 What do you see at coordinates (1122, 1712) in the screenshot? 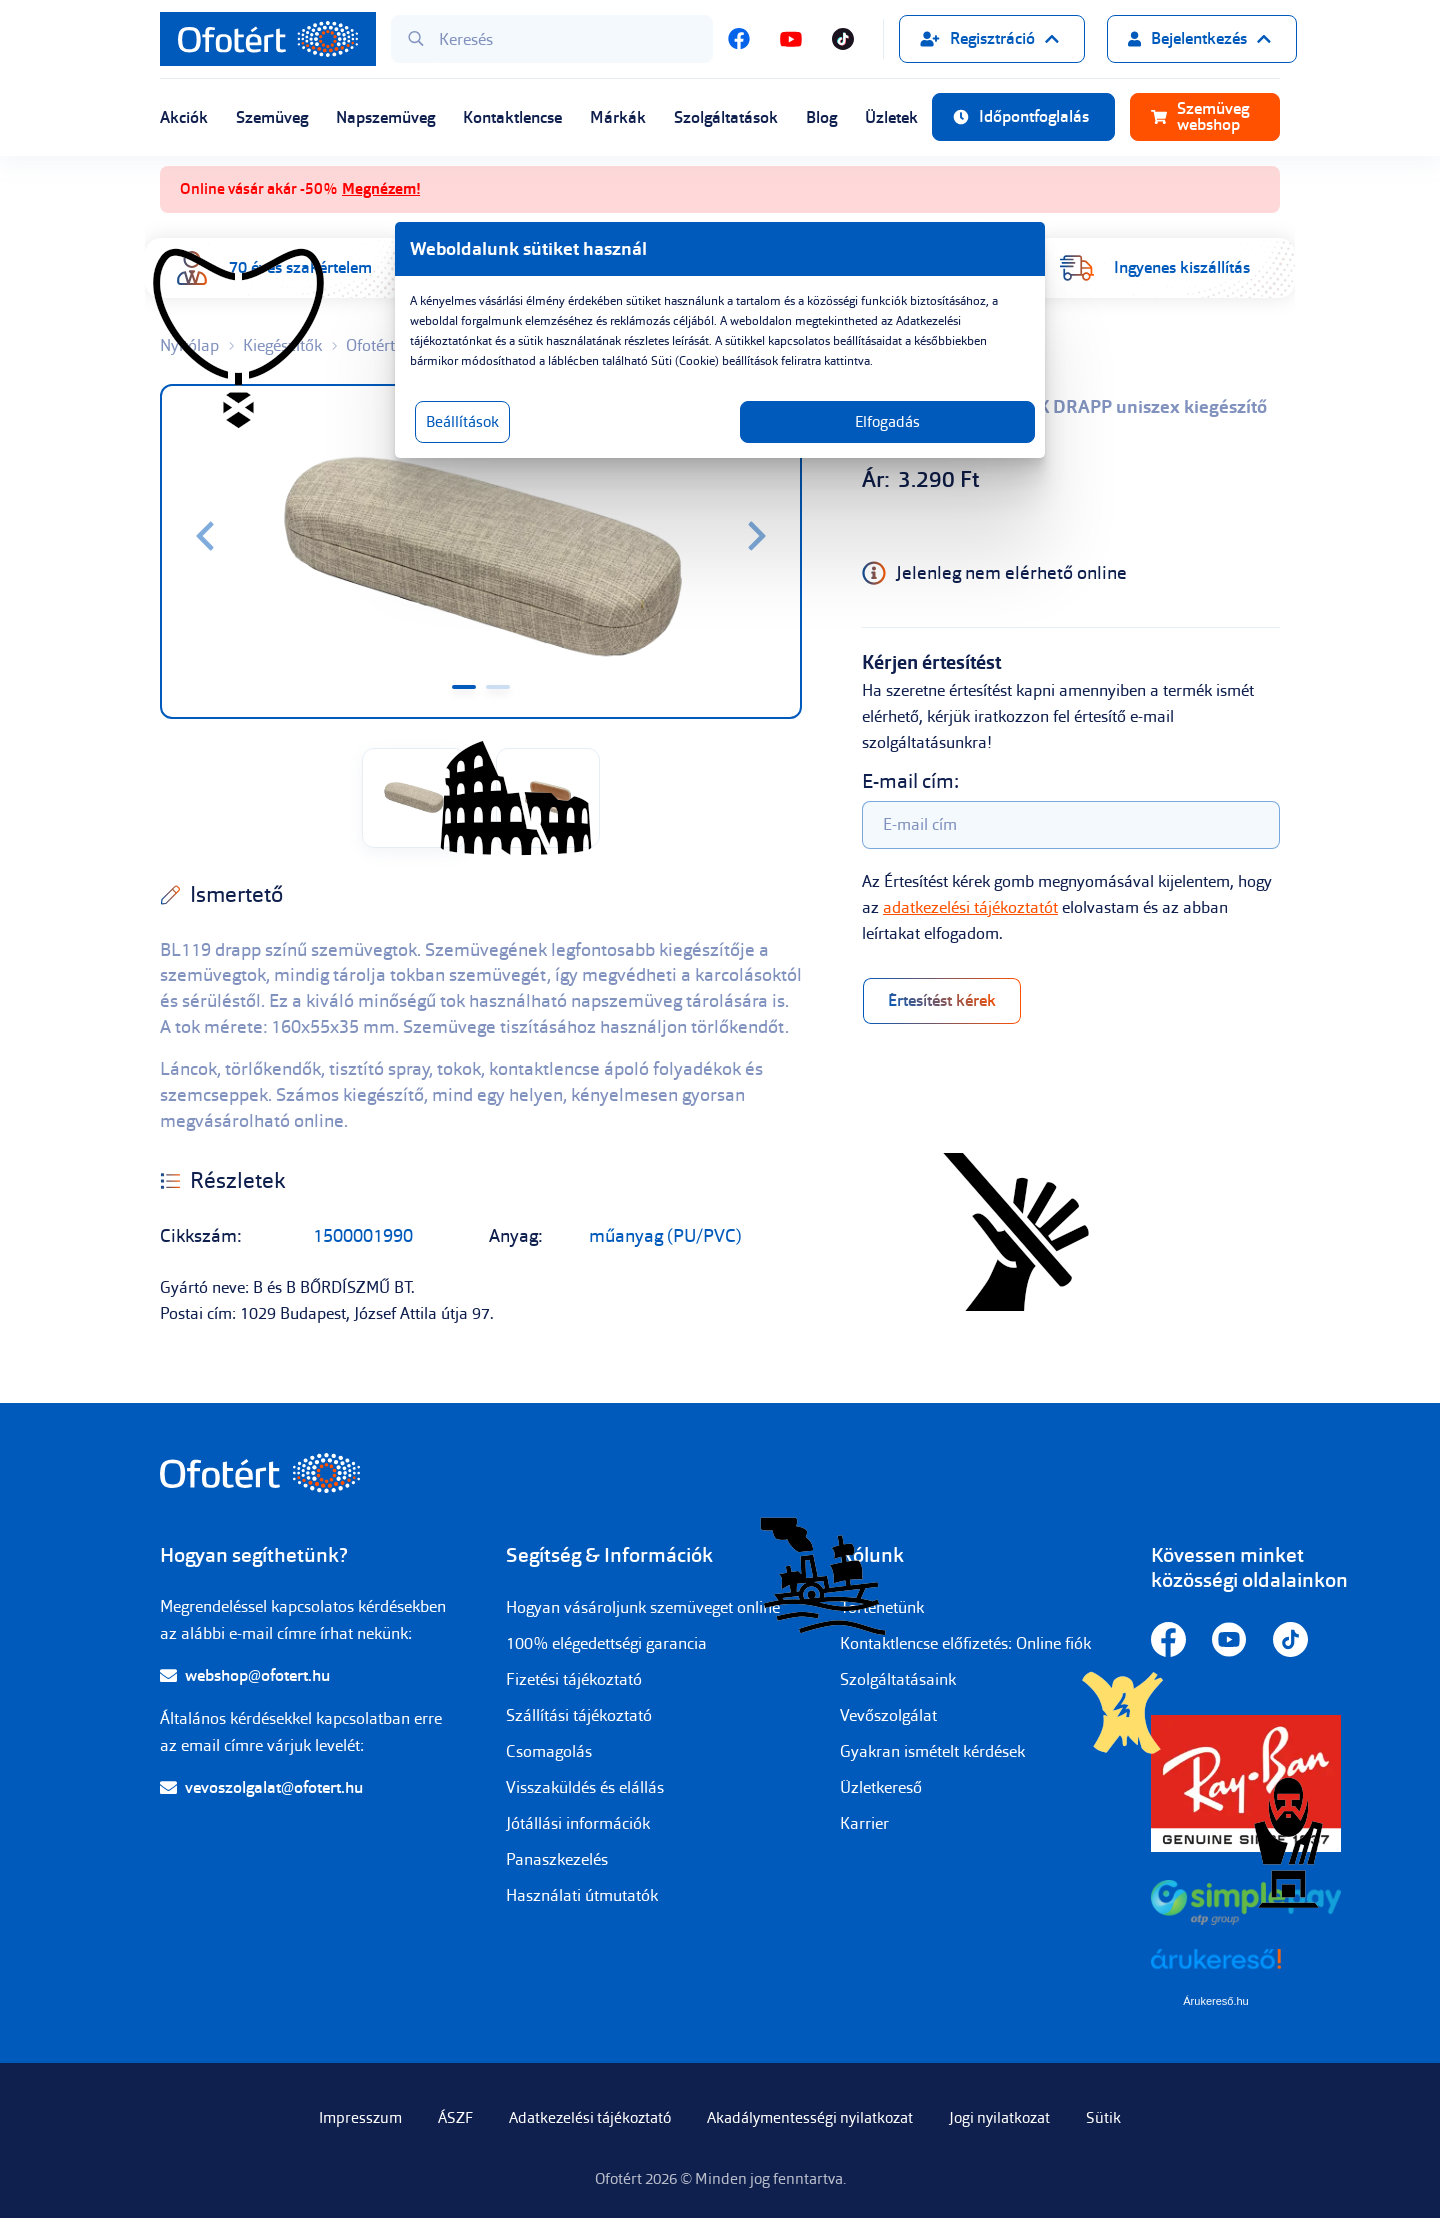
I see `select animal hide material or resource` at bounding box center [1122, 1712].